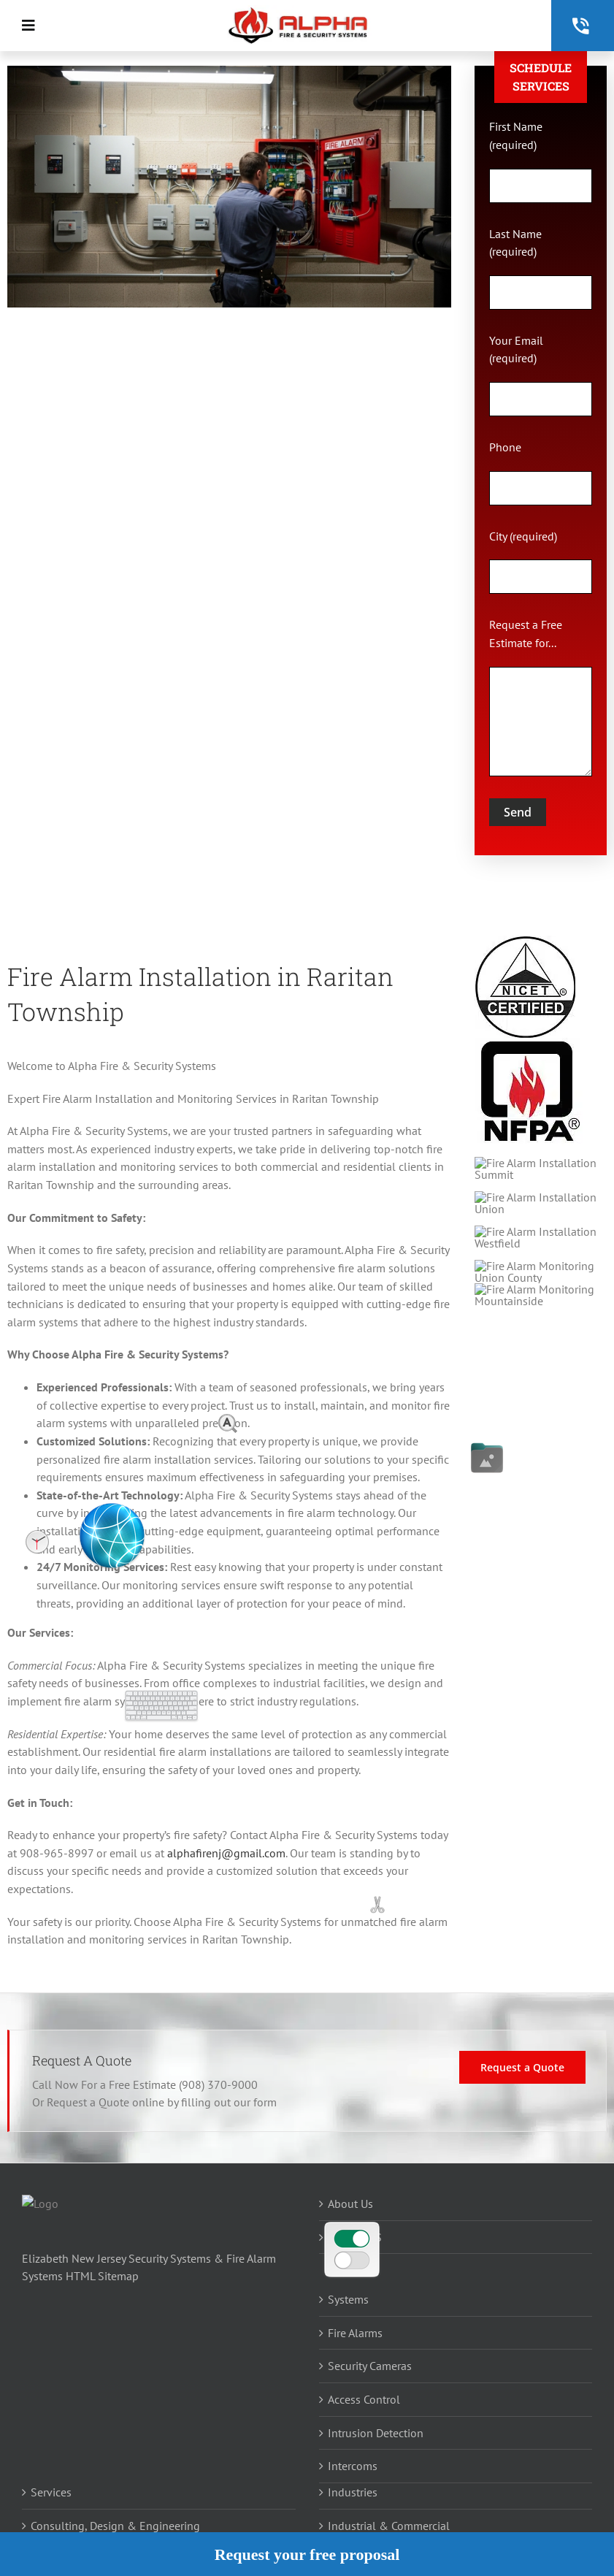 The height and width of the screenshot is (2576, 614). What do you see at coordinates (377, 1905) in the screenshot?
I see `cut selected content to clipboard` at bounding box center [377, 1905].